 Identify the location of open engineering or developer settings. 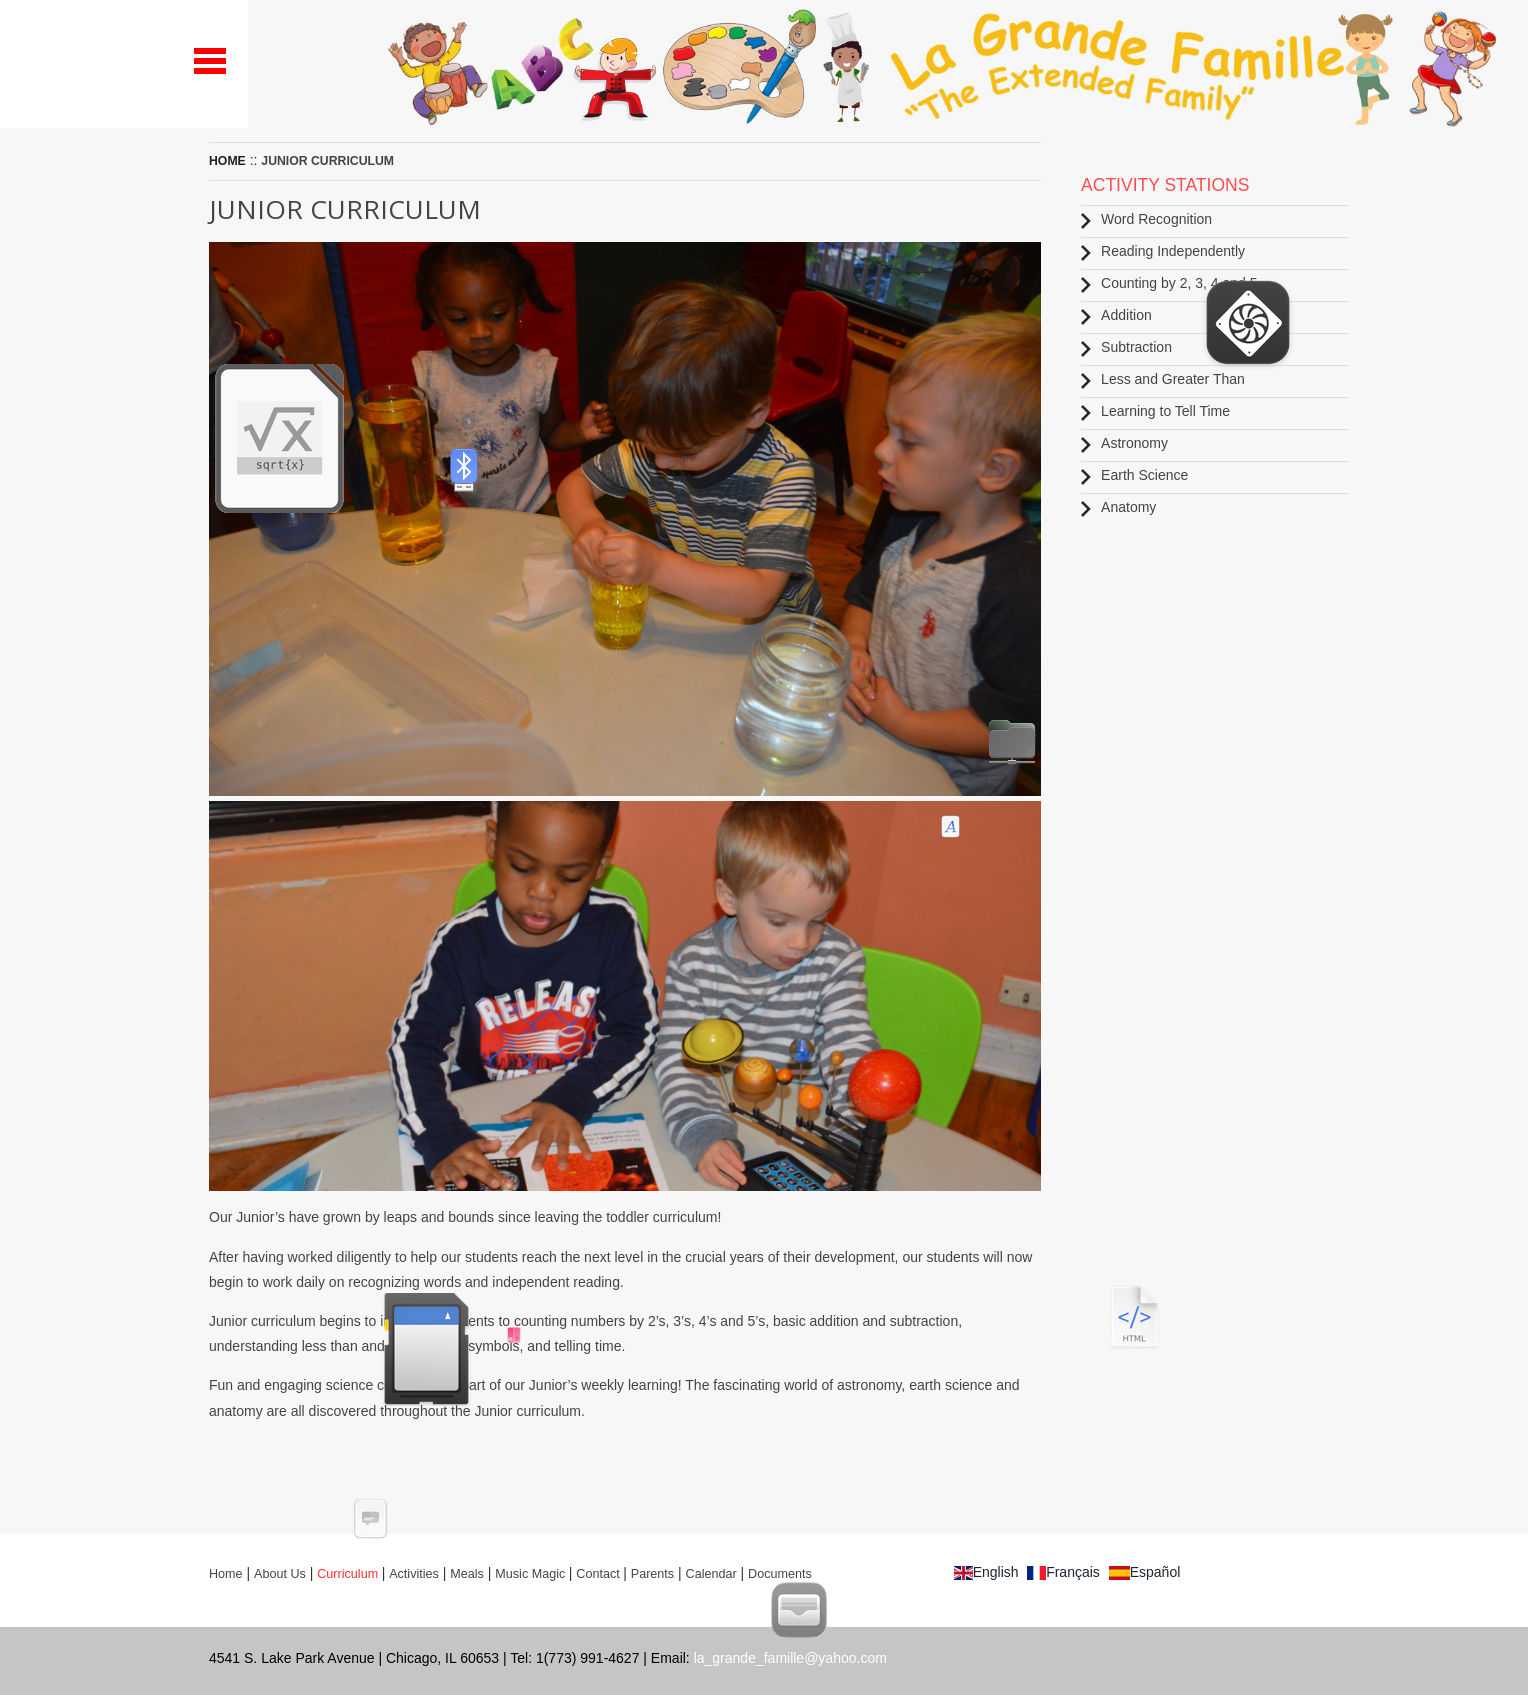
(1248, 324).